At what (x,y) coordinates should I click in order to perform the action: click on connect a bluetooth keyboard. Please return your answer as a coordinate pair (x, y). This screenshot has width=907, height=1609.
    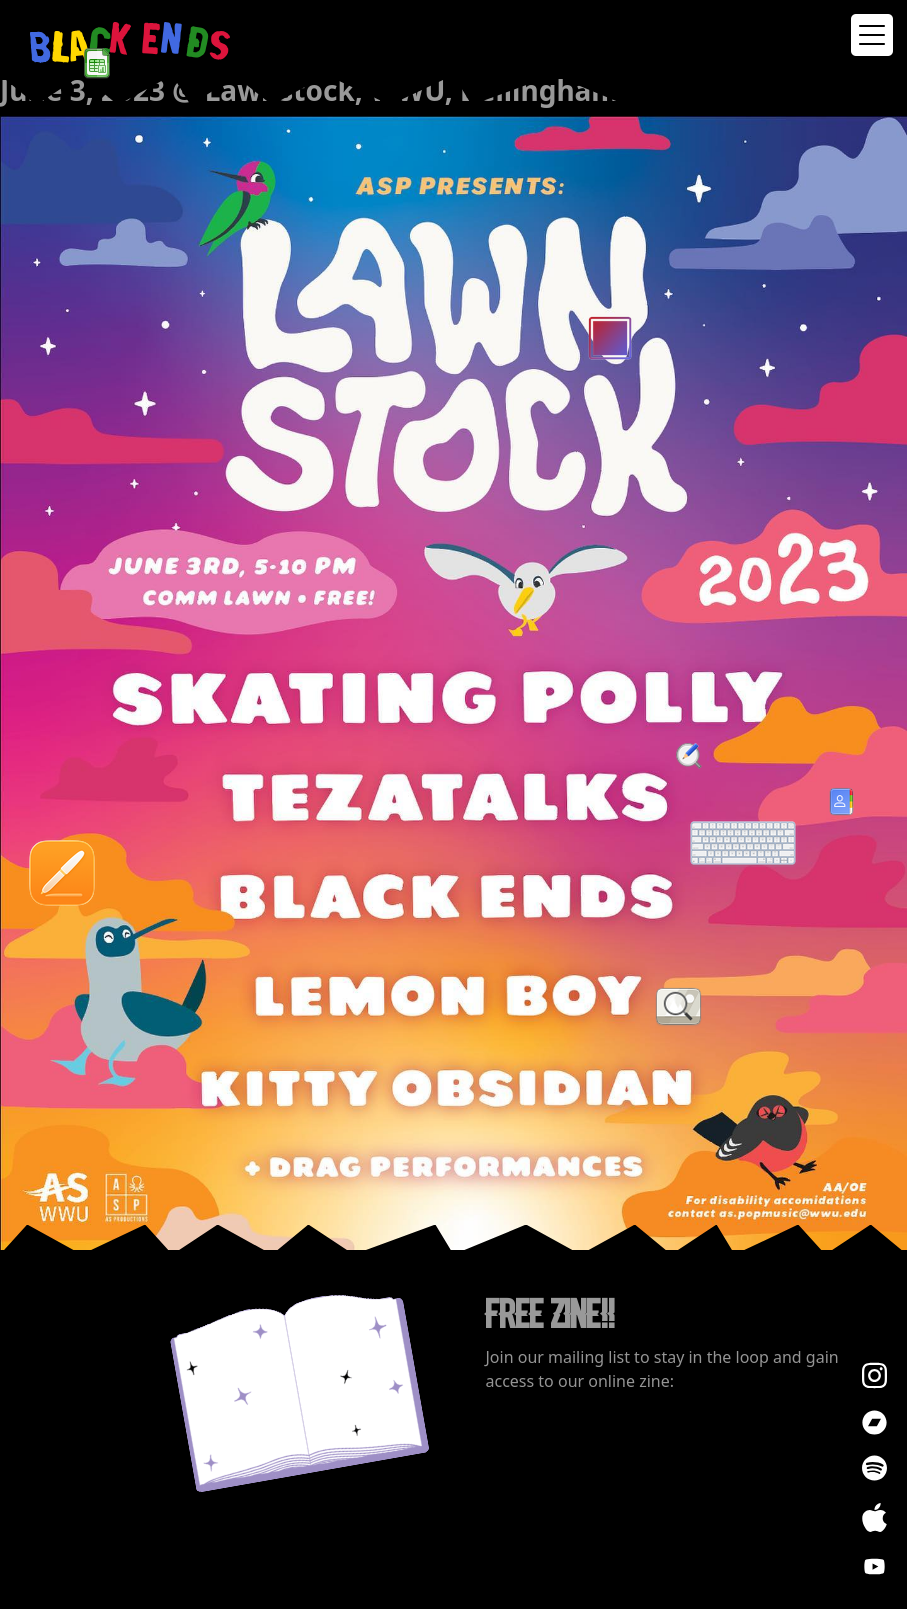
    Looking at the image, I should click on (743, 843).